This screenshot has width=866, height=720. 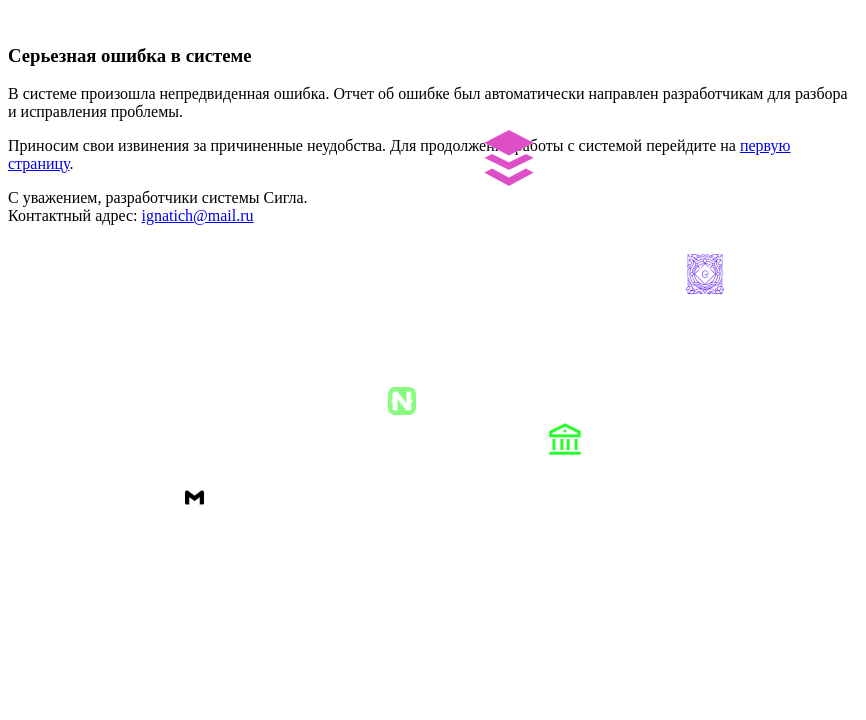 I want to click on buffer social media management app logo, so click(x=509, y=158).